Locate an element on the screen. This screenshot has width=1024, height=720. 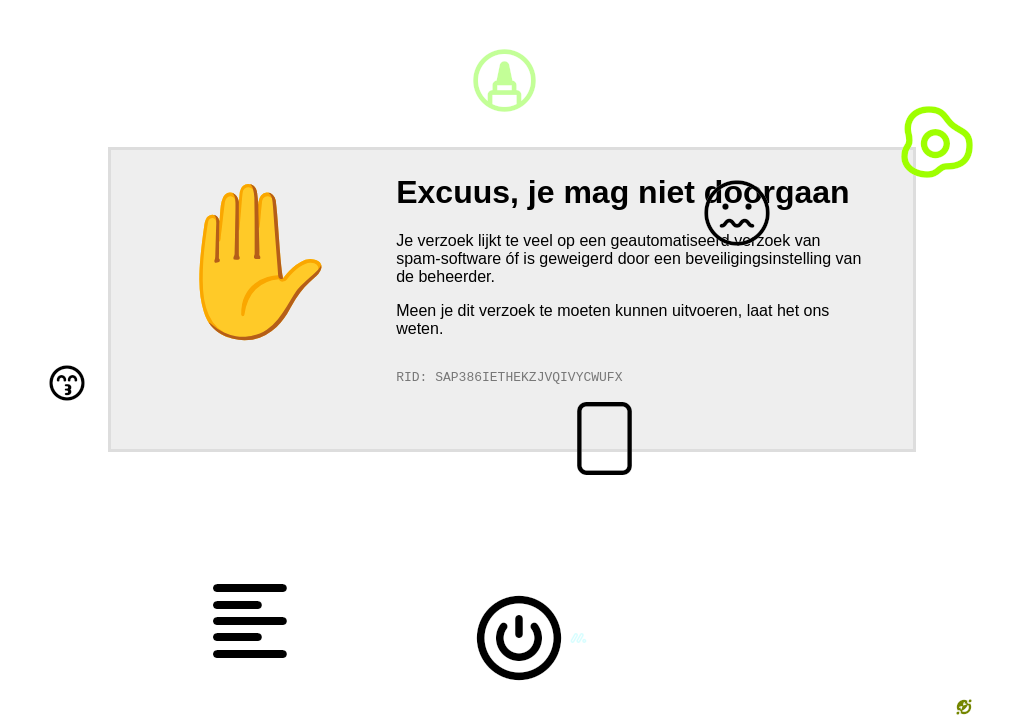
turn device on or off is located at coordinates (519, 638).